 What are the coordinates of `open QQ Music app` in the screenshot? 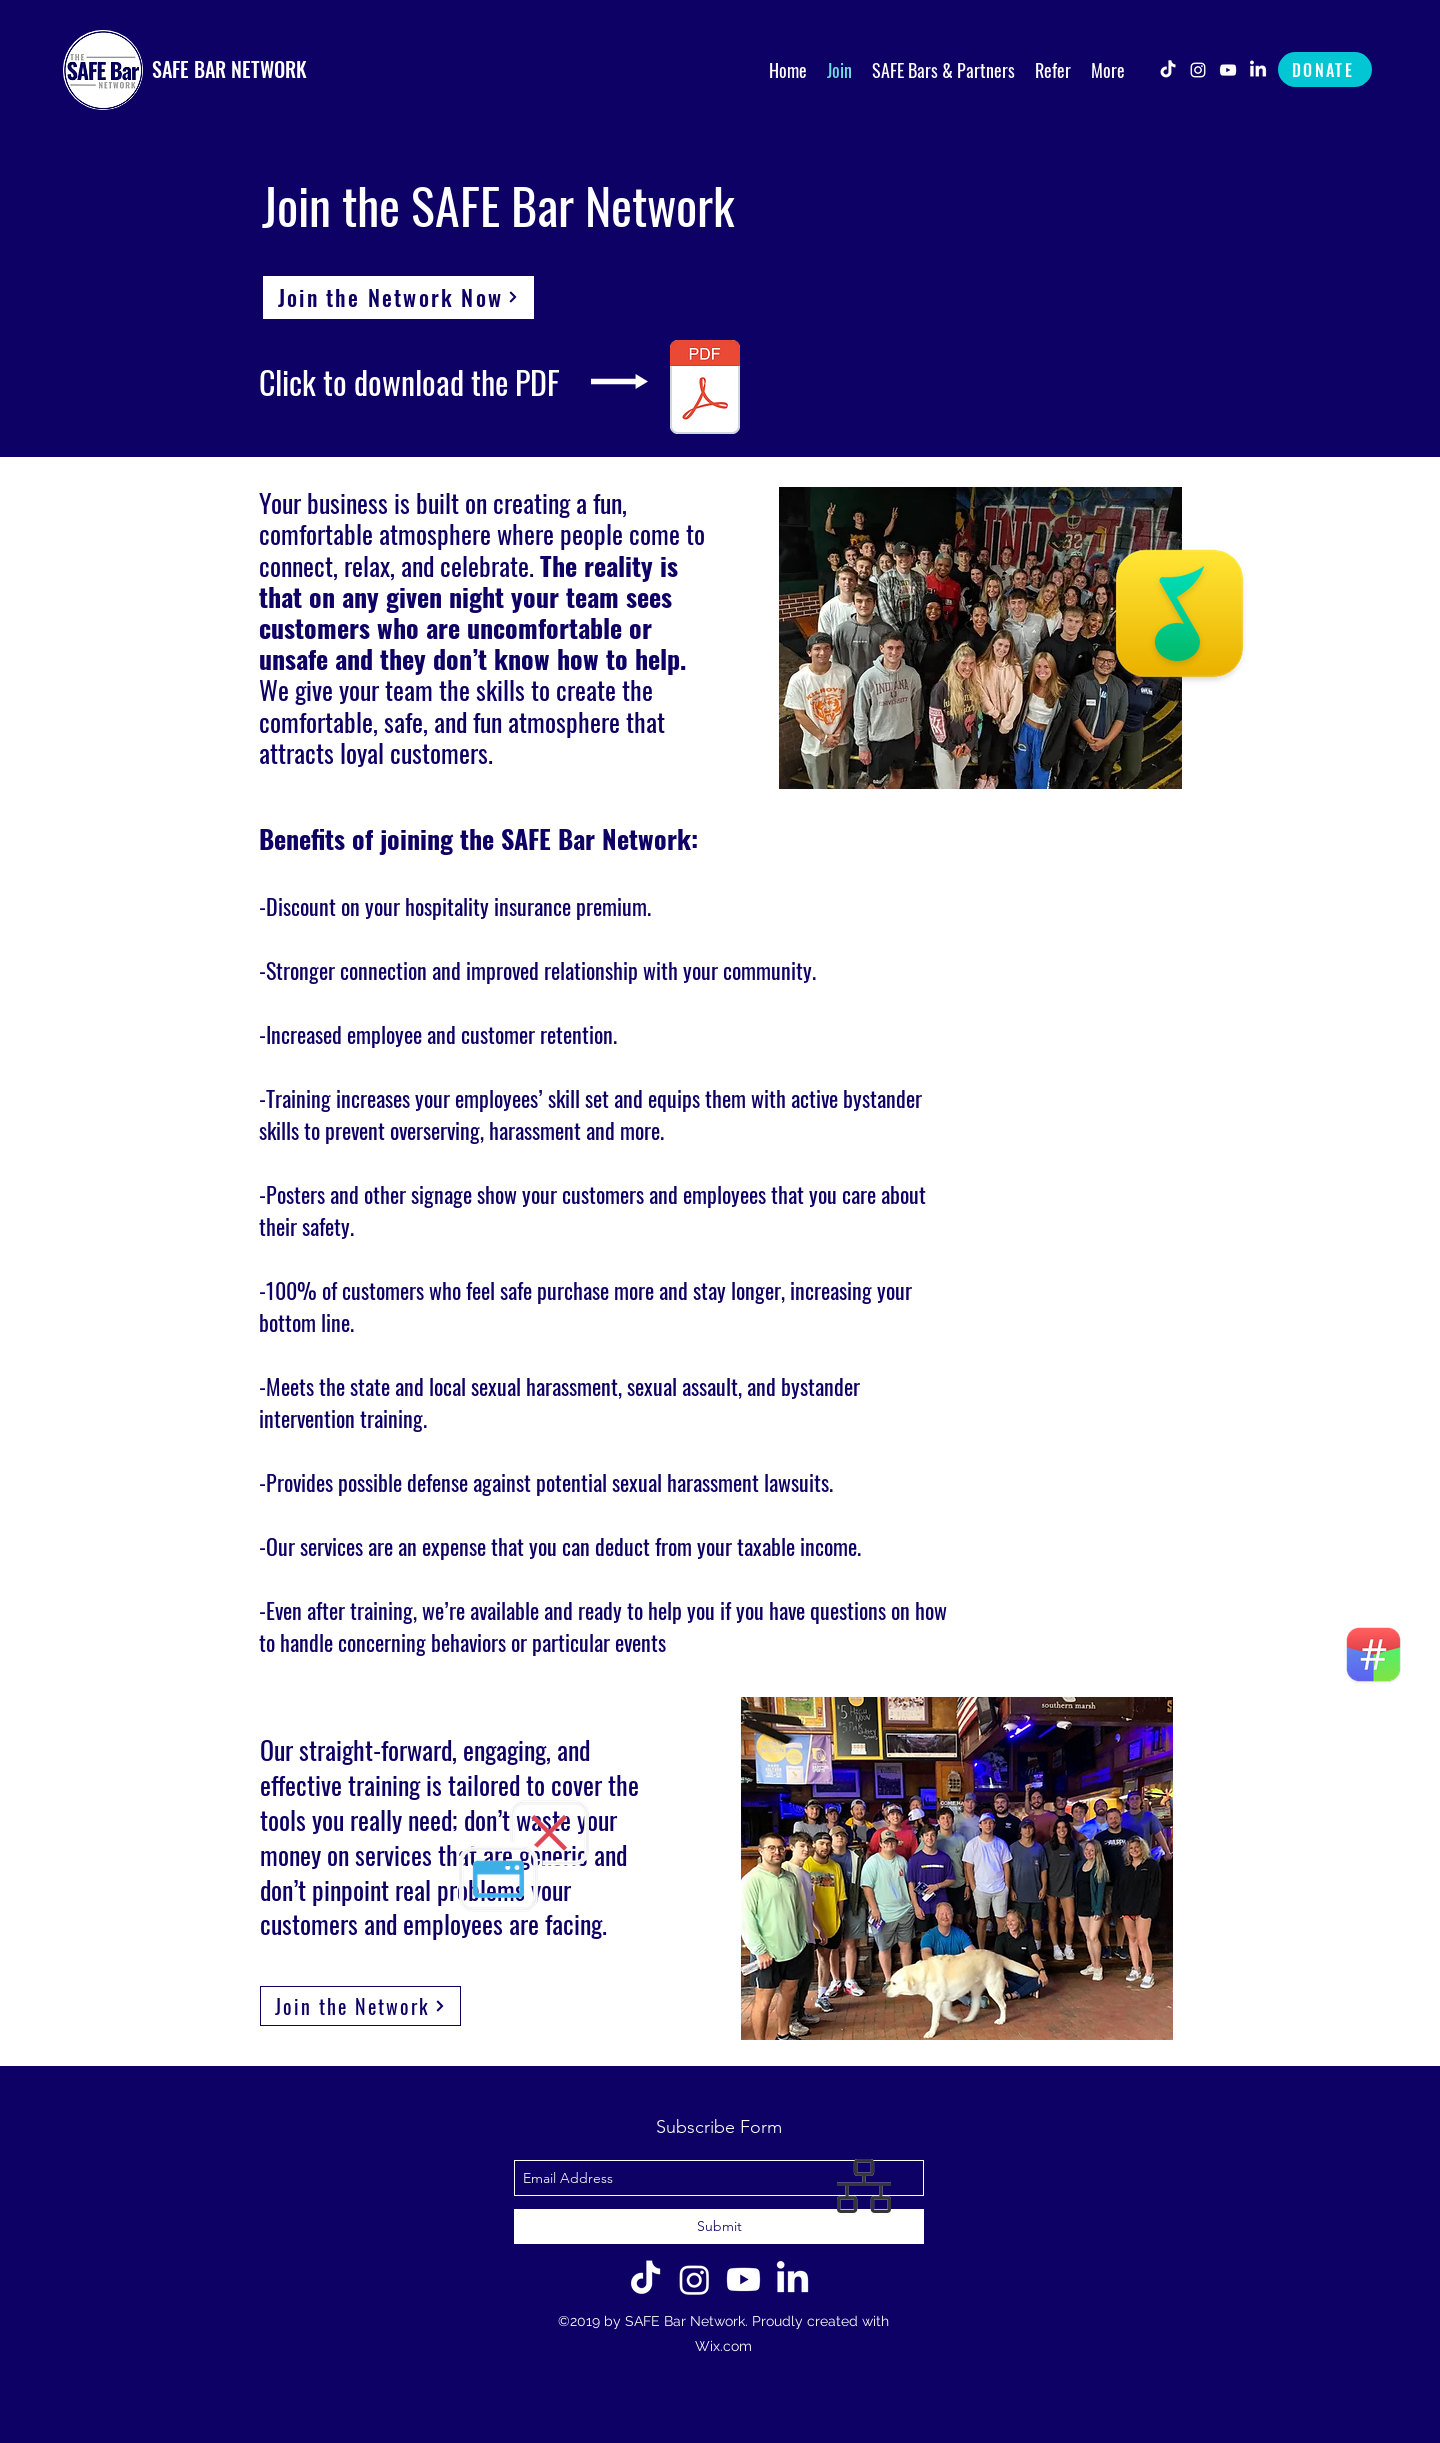 It's located at (1179, 613).